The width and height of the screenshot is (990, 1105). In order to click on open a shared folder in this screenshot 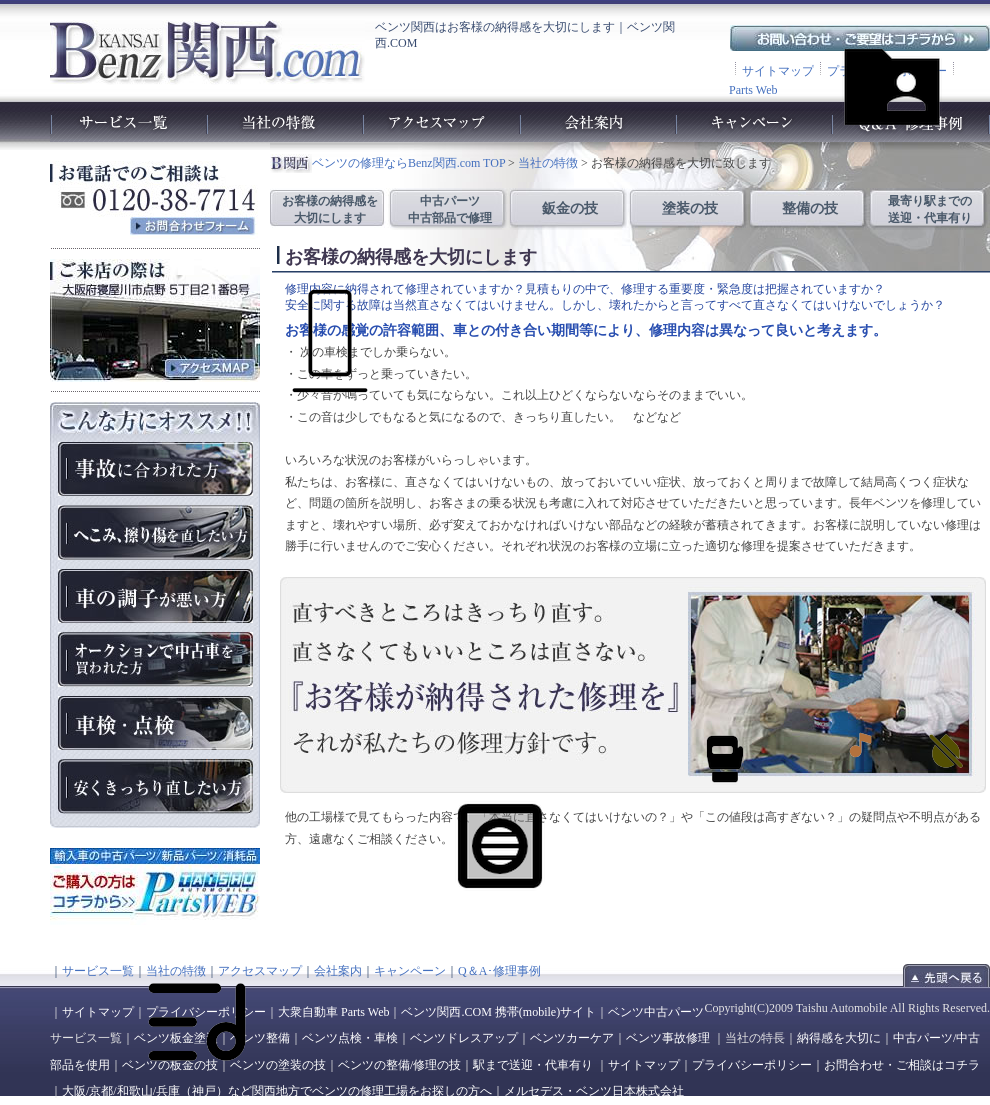, I will do `click(892, 87)`.